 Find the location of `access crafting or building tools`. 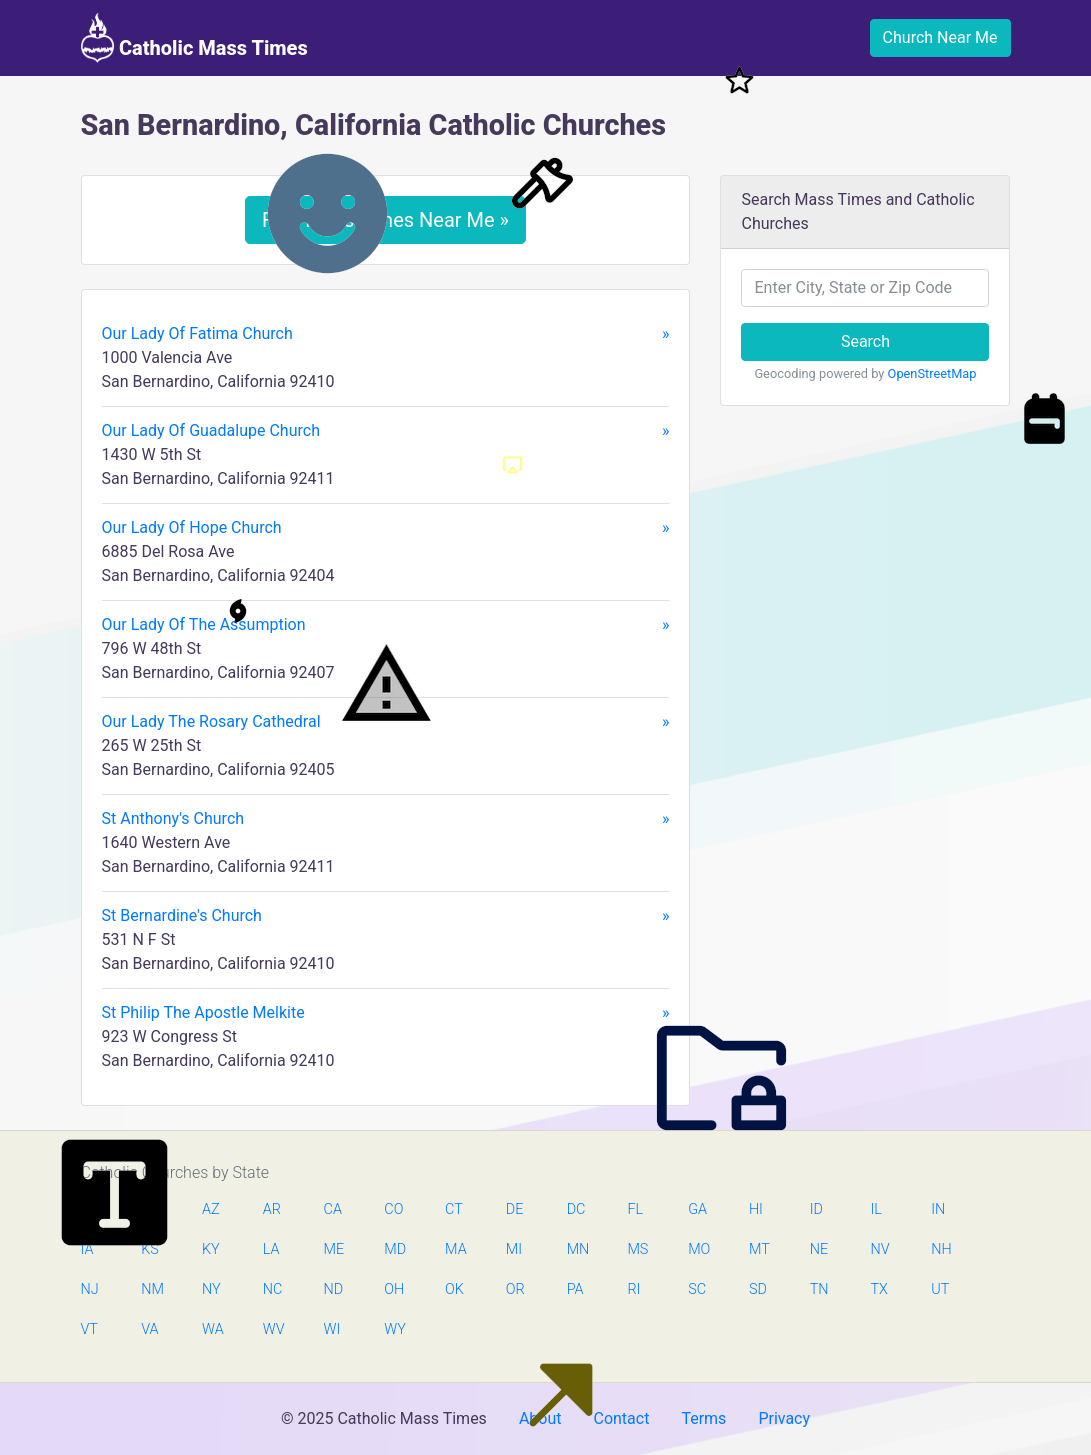

access crafting or building tools is located at coordinates (542, 185).